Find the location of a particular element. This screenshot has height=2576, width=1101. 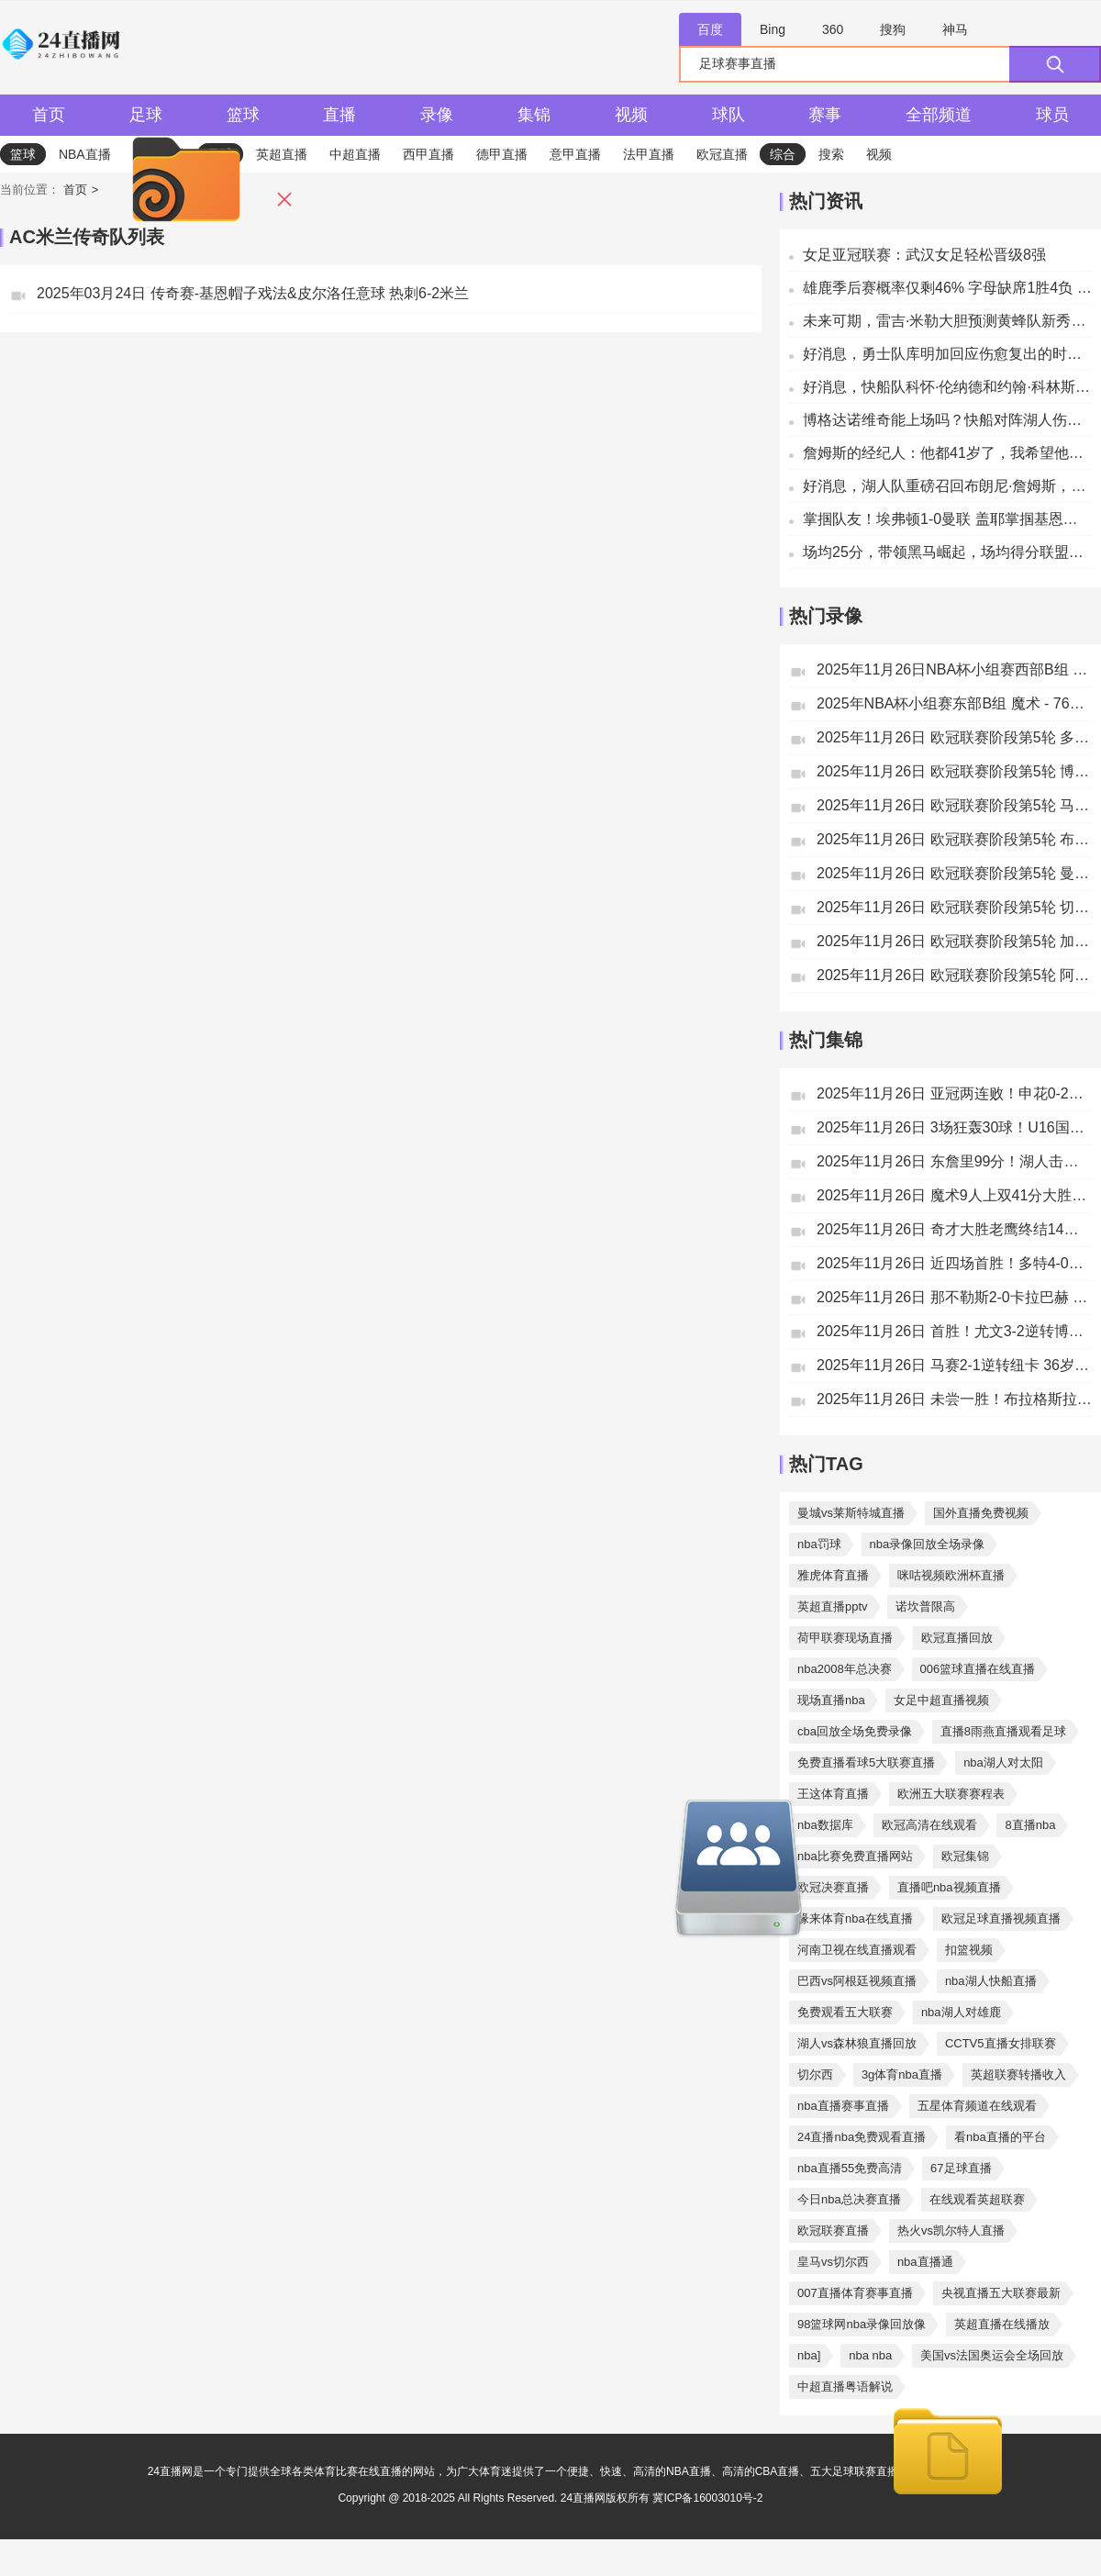

open your documents folder is located at coordinates (948, 2451).